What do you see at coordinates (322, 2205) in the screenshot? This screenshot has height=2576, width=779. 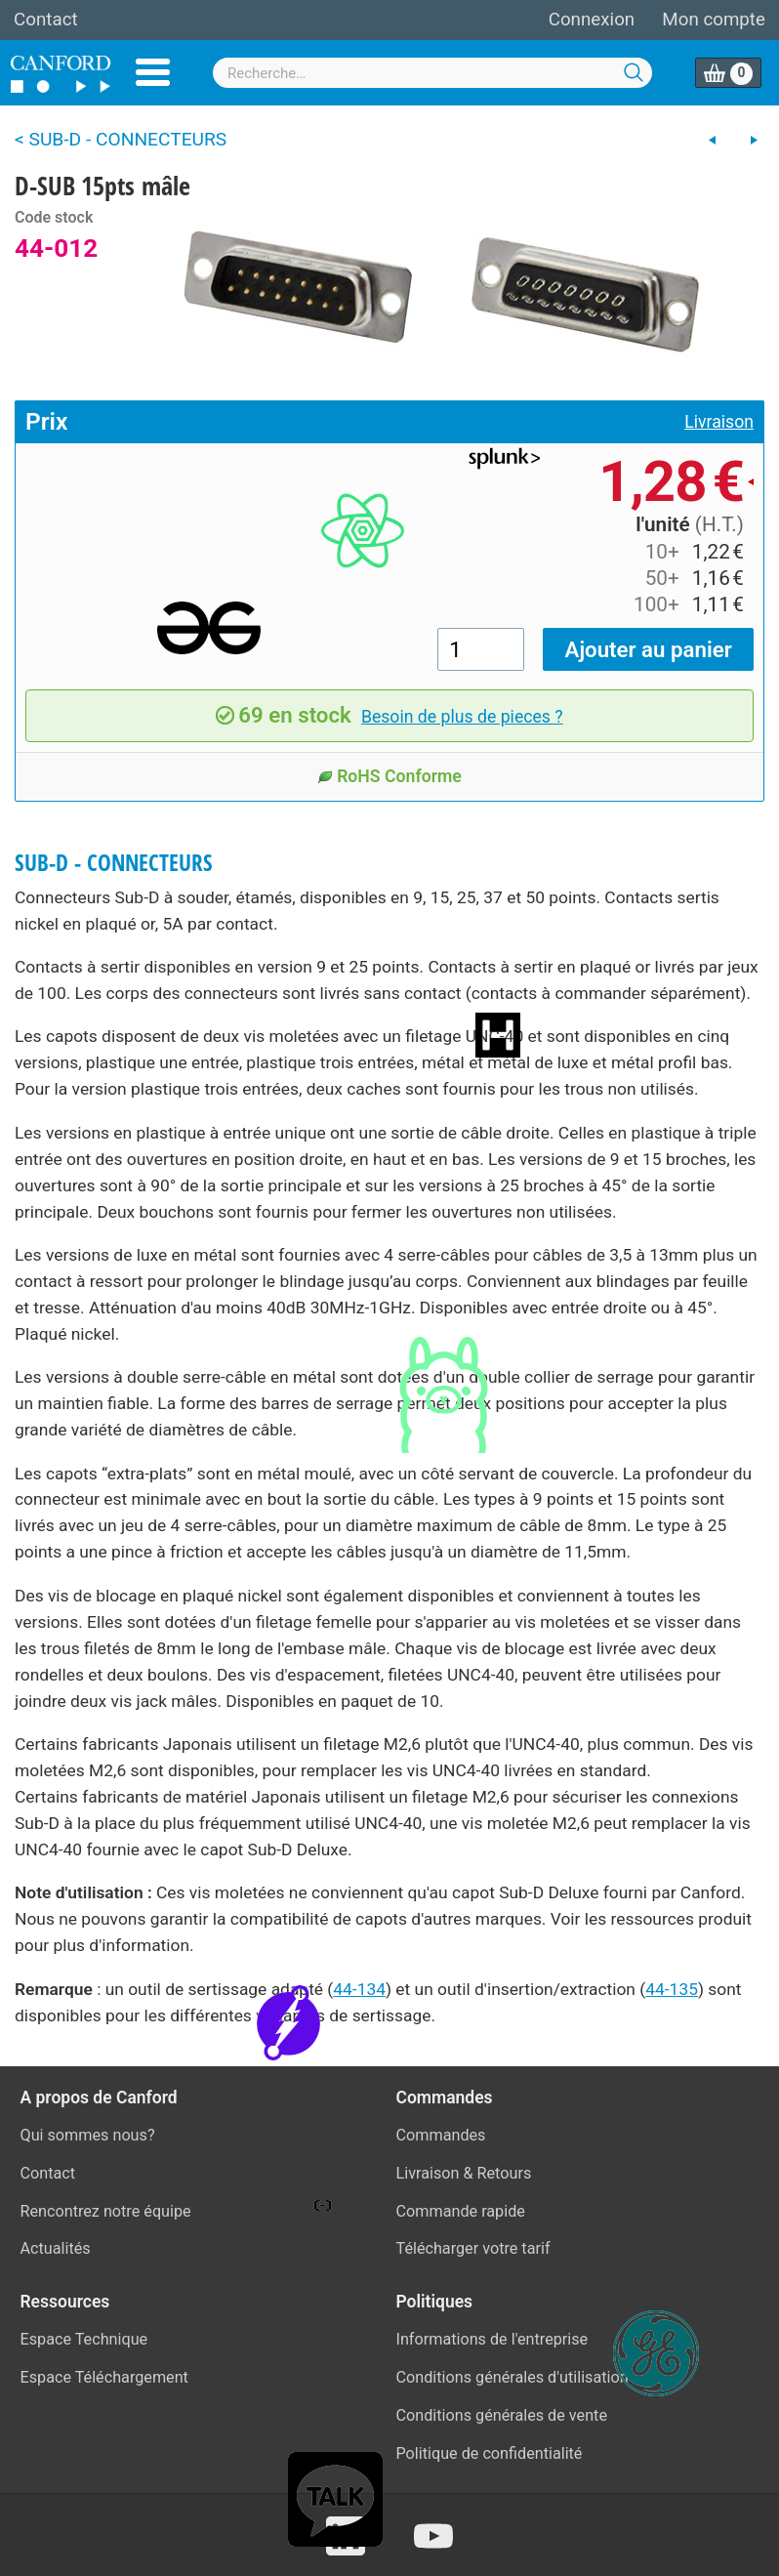 I see `alibaba cloud services logo` at bounding box center [322, 2205].